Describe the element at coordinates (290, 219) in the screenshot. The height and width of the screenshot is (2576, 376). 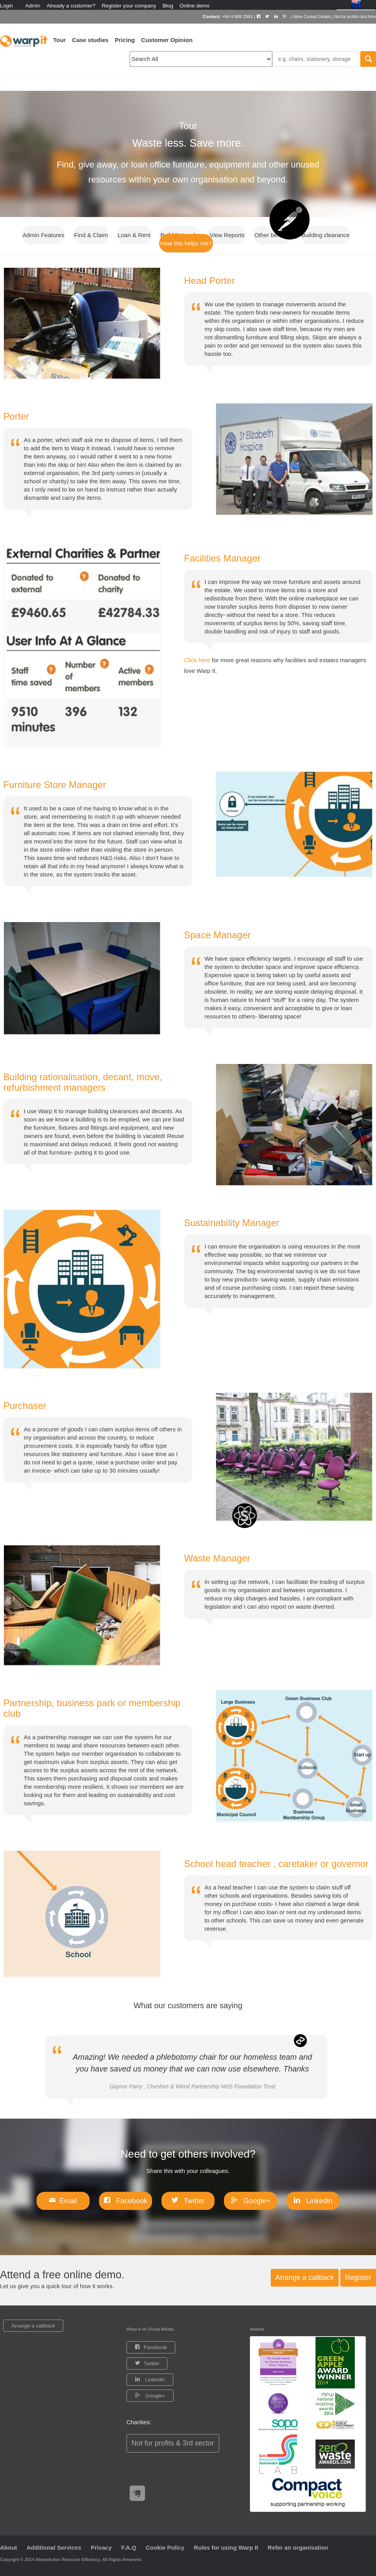
I see `open postman API development tool` at that location.